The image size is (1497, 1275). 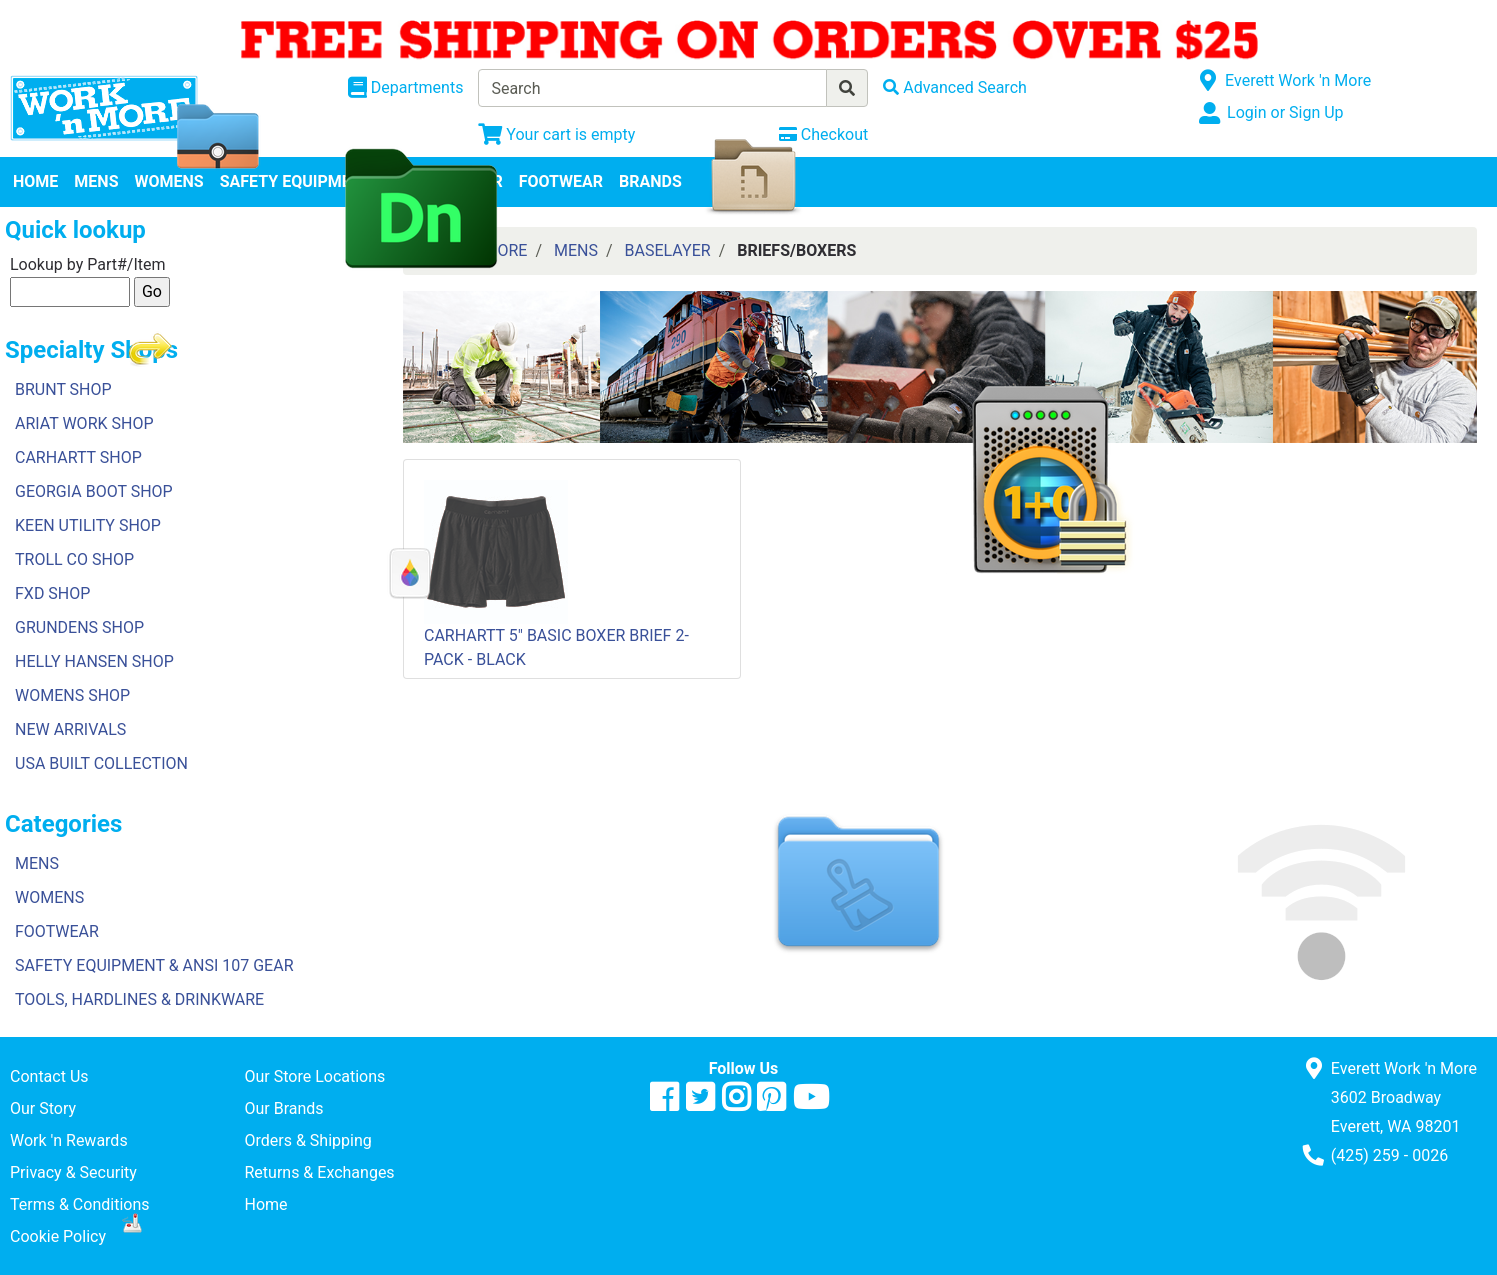 I want to click on open your work files folder, so click(x=858, y=881).